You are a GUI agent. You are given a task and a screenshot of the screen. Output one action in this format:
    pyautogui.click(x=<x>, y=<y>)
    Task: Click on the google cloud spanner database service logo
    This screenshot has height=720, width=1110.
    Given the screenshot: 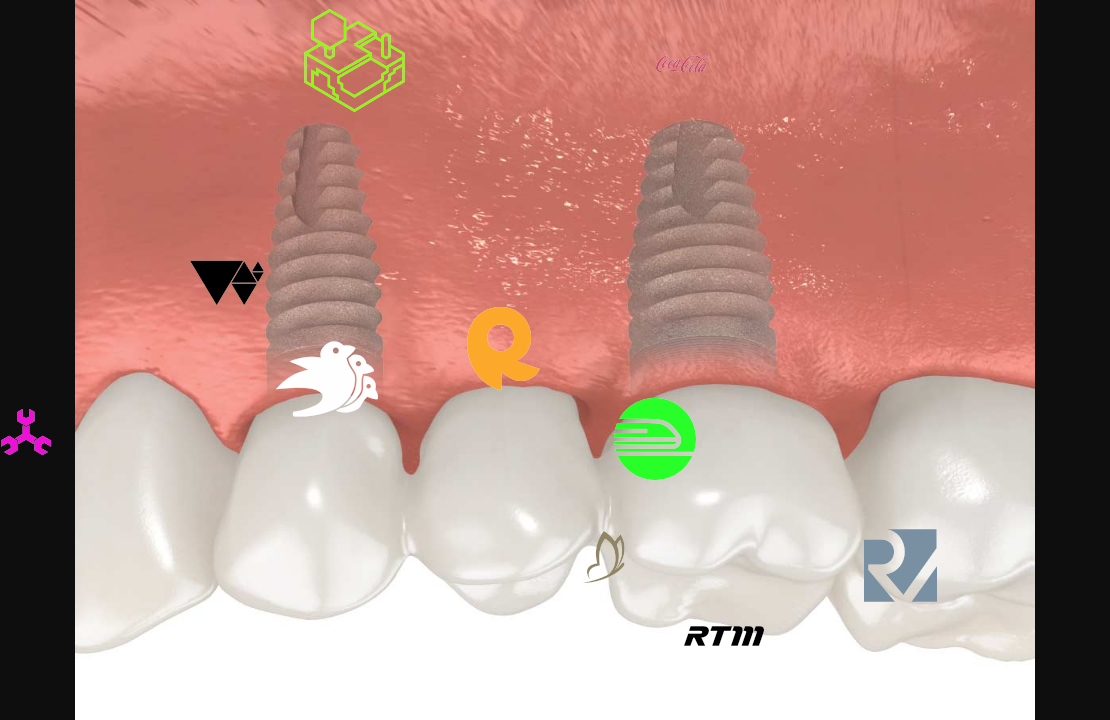 What is the action you would take?
    pyautogui.click(x=26, y=432)
    